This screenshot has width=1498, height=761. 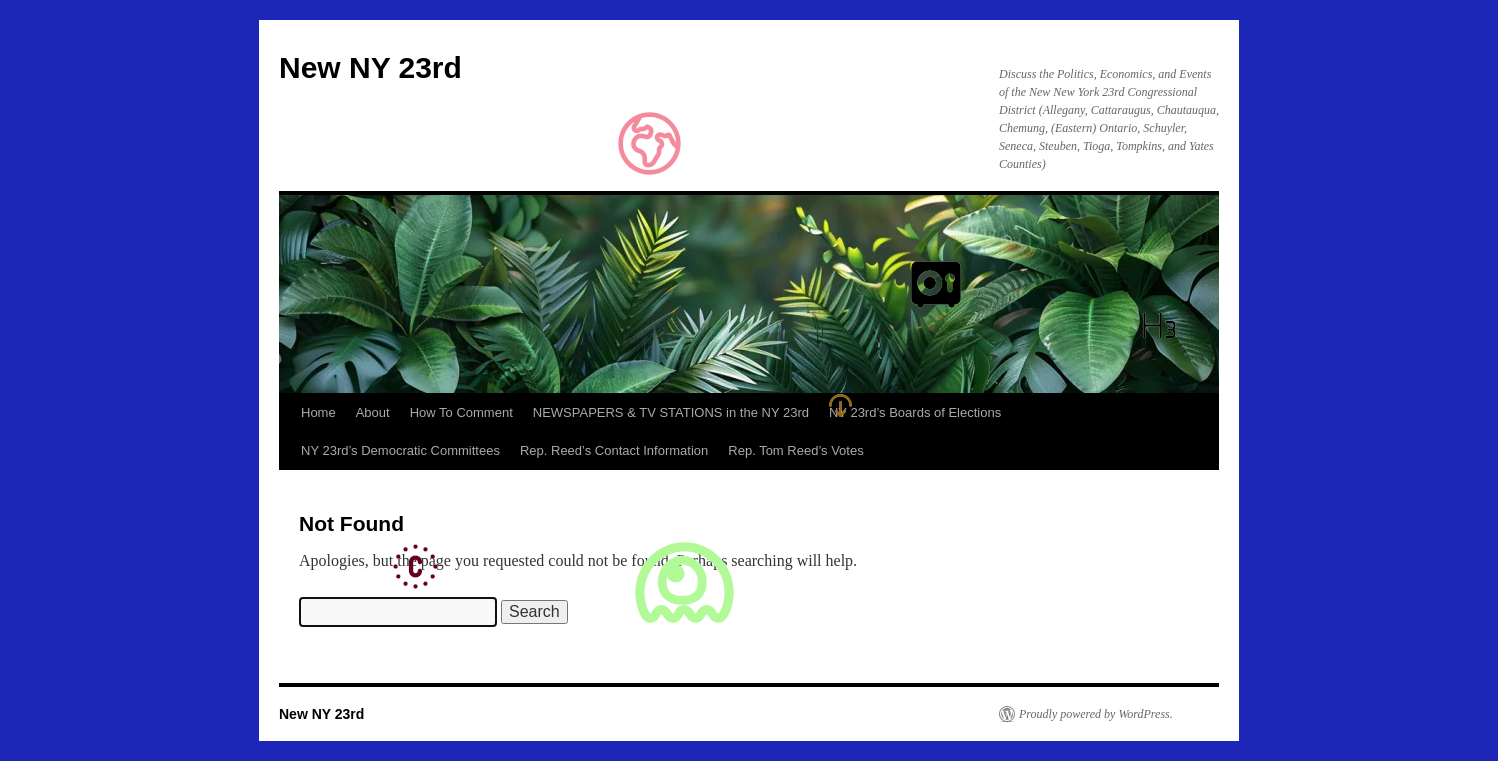 I want to click on switch to international or regional settings, so click(x=649, y=143).